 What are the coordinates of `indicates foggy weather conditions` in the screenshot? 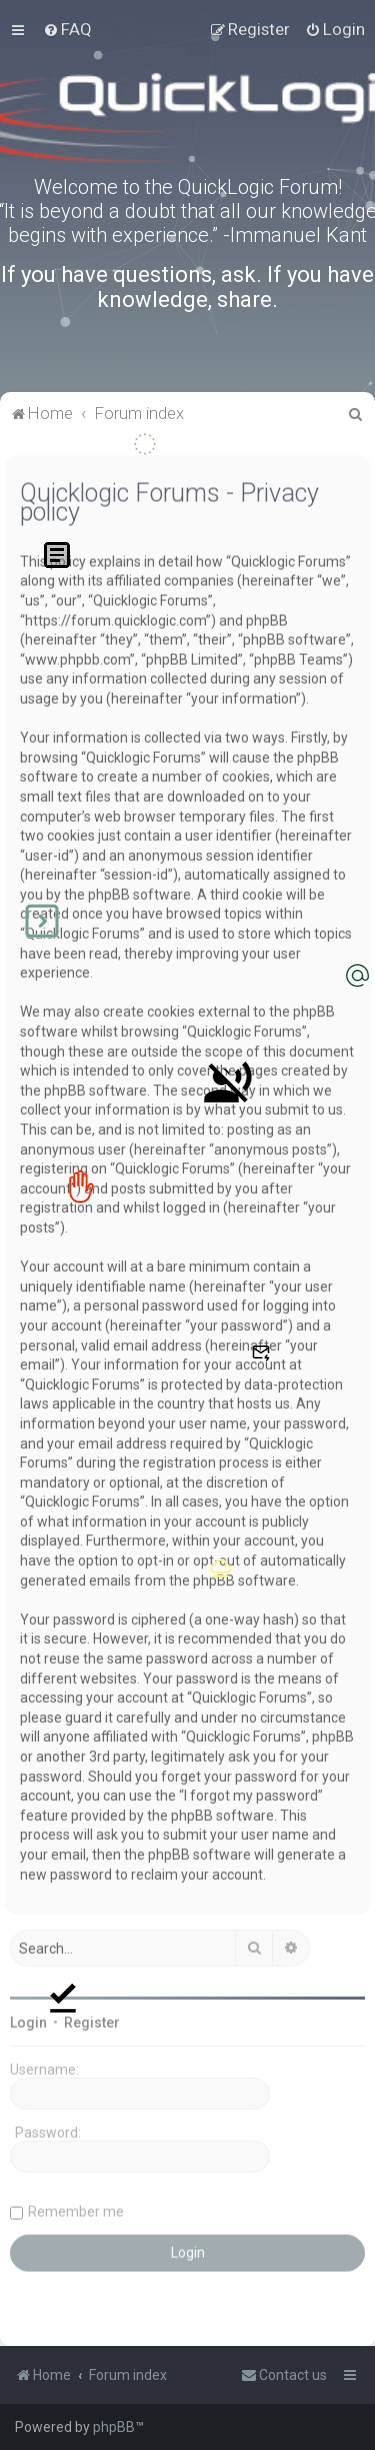 It's located at (220, 1568).